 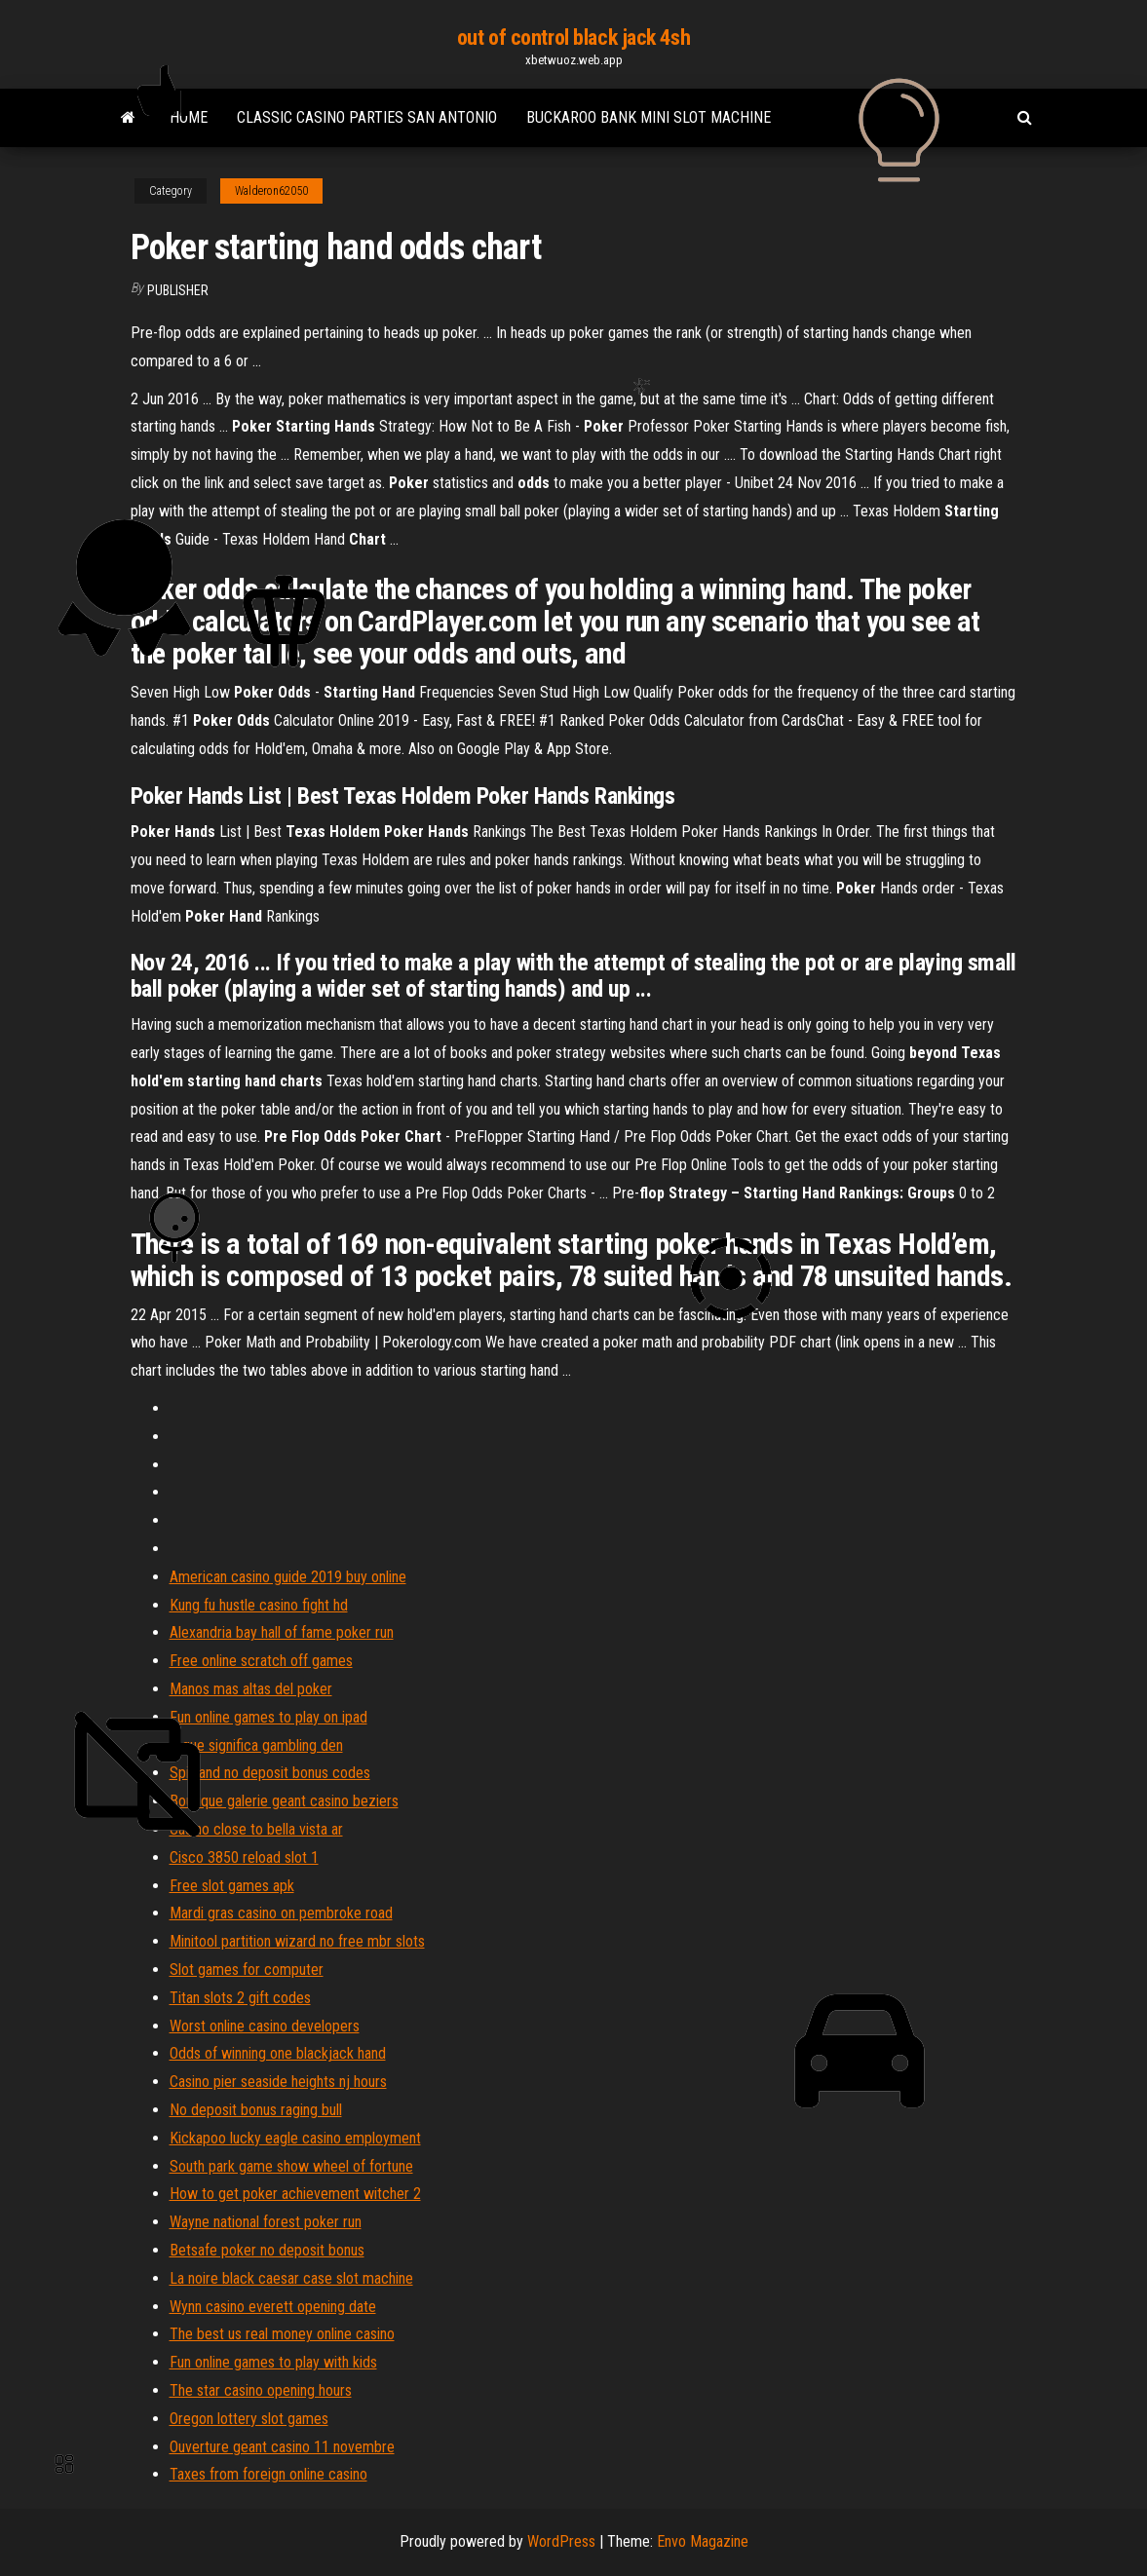 What do you see at coordinates (124, 587) in the screenshot?
I see `view achievements or awards` at bounding box center [124, 587].